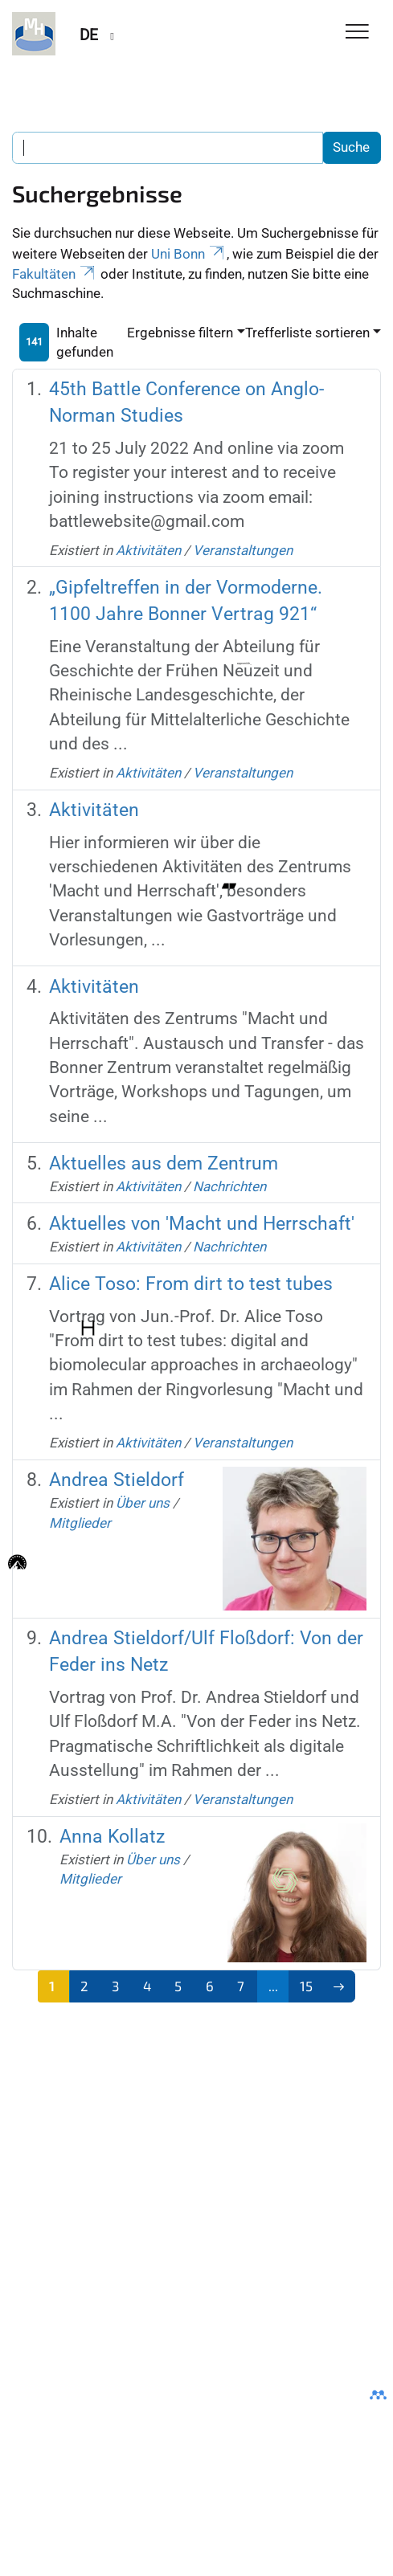  What do you see at coordinates (244, 663) in the screenshot?
I see `appsmith platform logo` at bounding box center [244, 663].